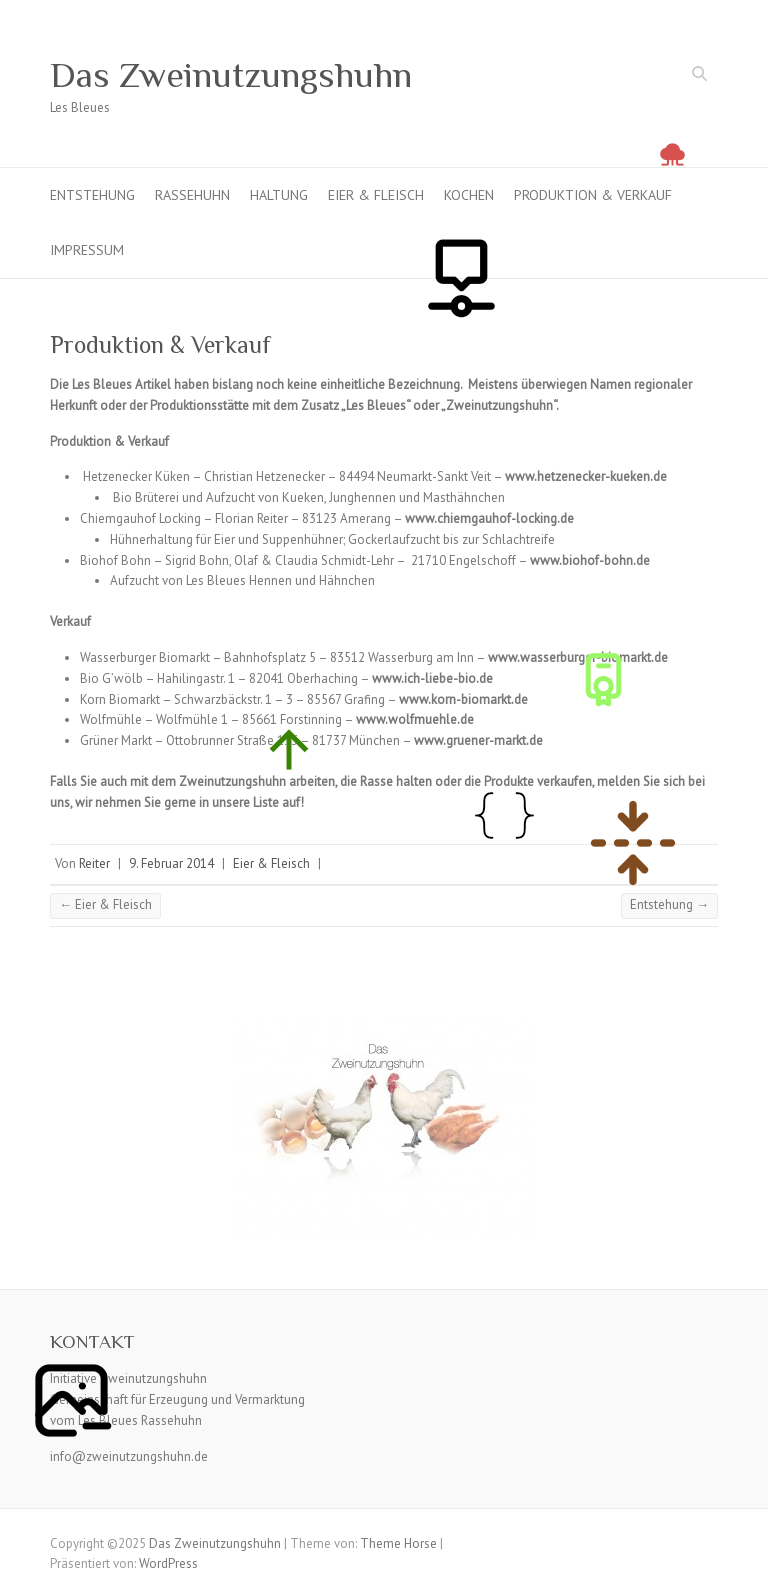 The image size is (768, 1595). I want to click on view certificate or credential details, so click(603, 678).